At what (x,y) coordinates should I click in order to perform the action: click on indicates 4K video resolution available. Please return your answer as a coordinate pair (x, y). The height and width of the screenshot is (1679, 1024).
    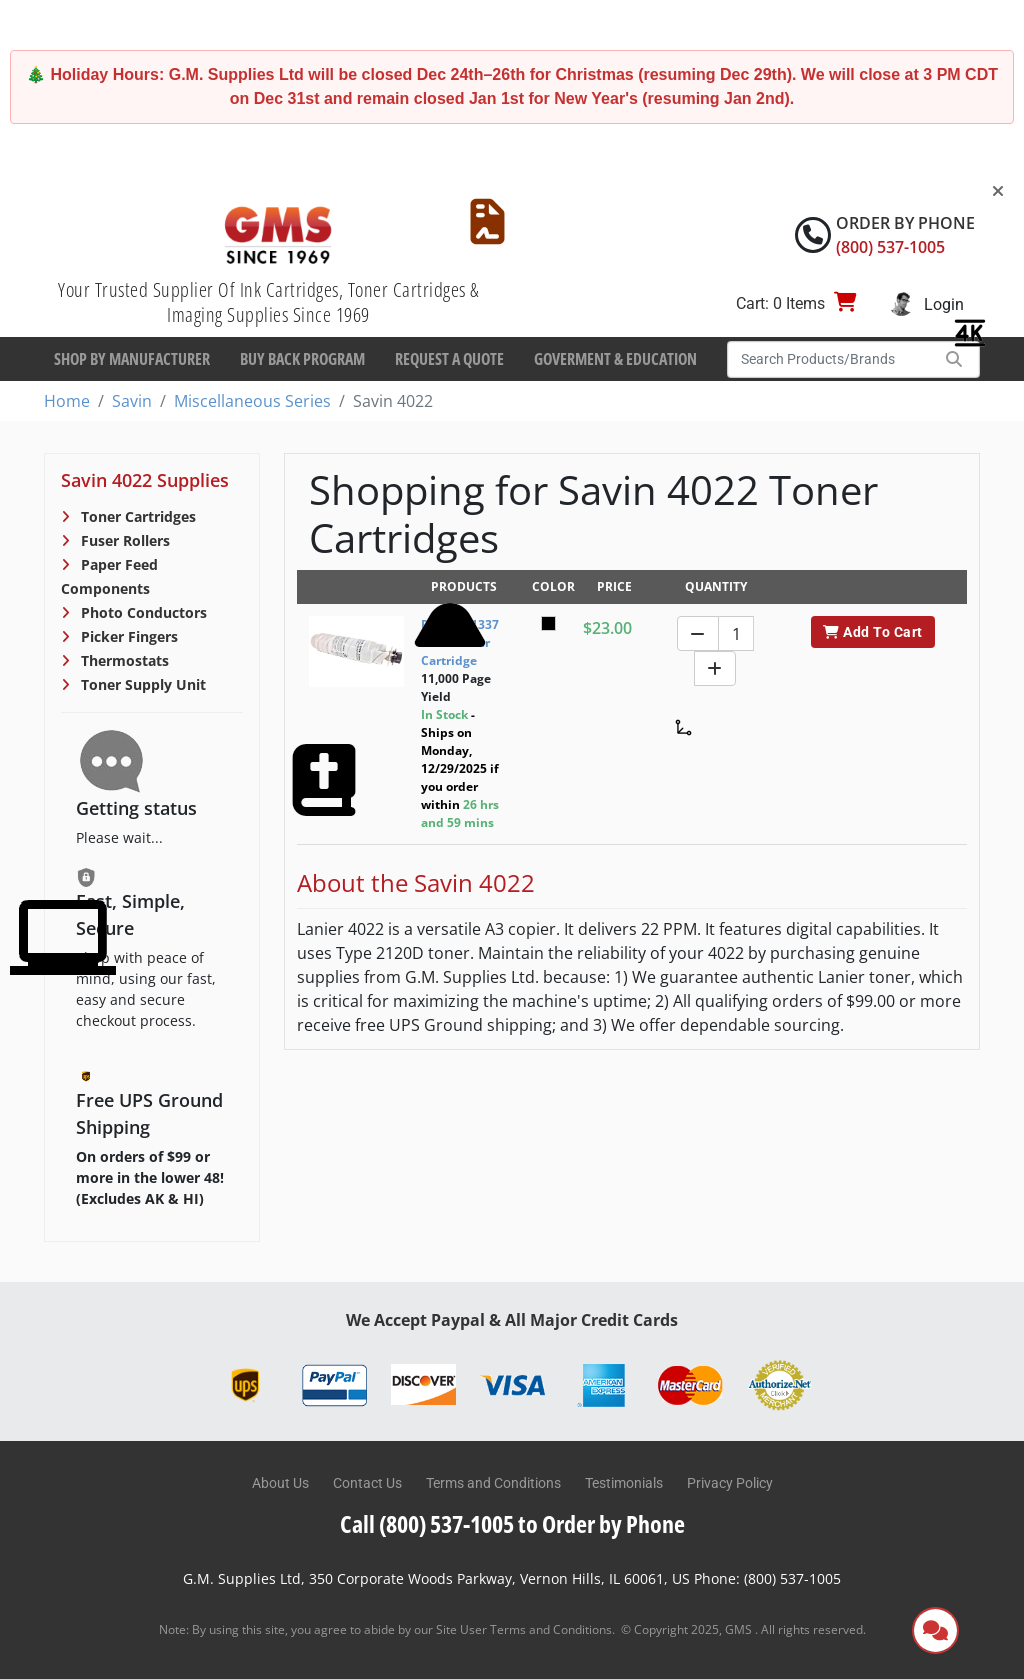
    Looking at the image, I should click on (970, 333).